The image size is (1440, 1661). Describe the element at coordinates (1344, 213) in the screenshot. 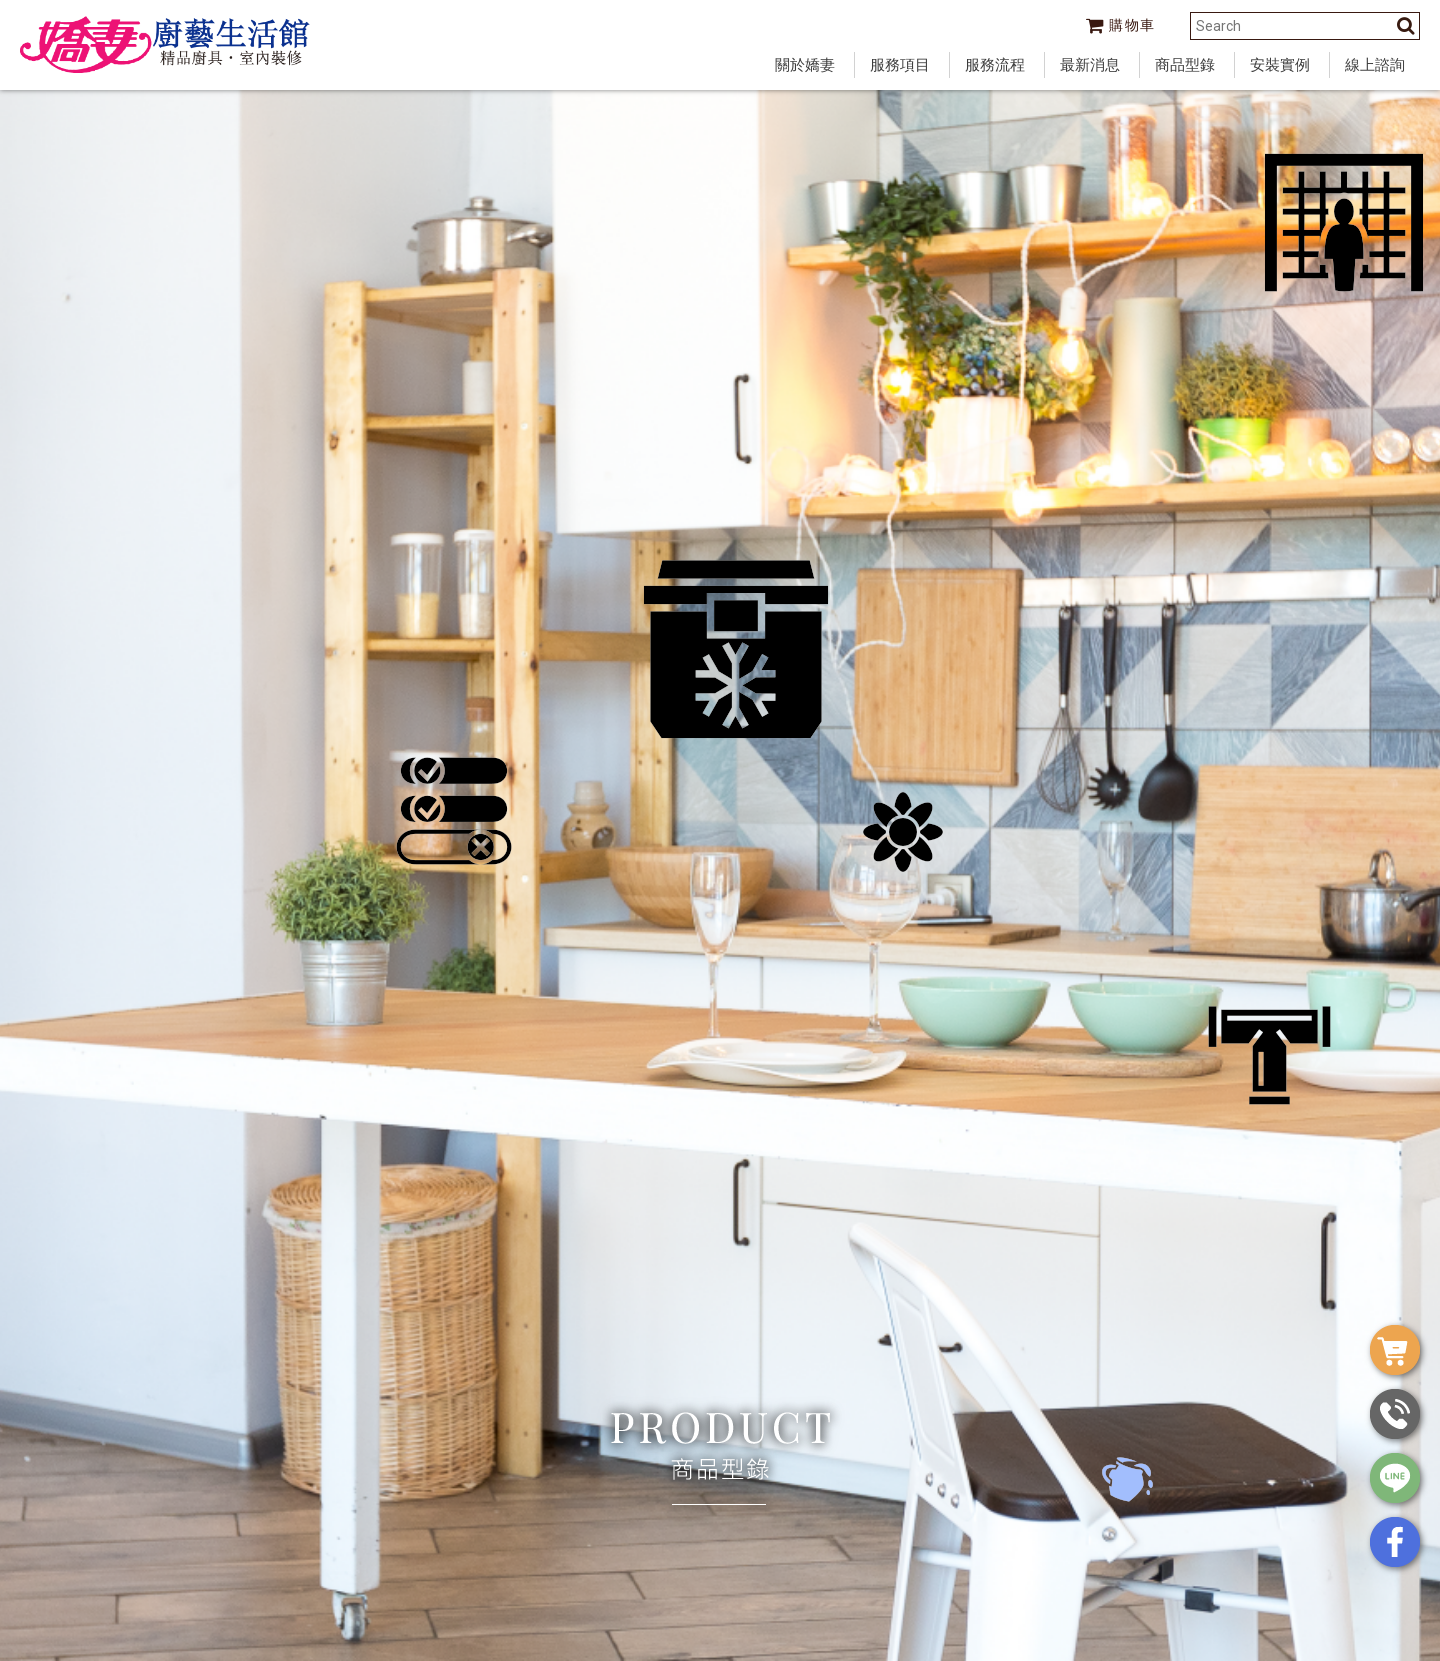

I see `select goalkeeper position in team lineup` at that location.